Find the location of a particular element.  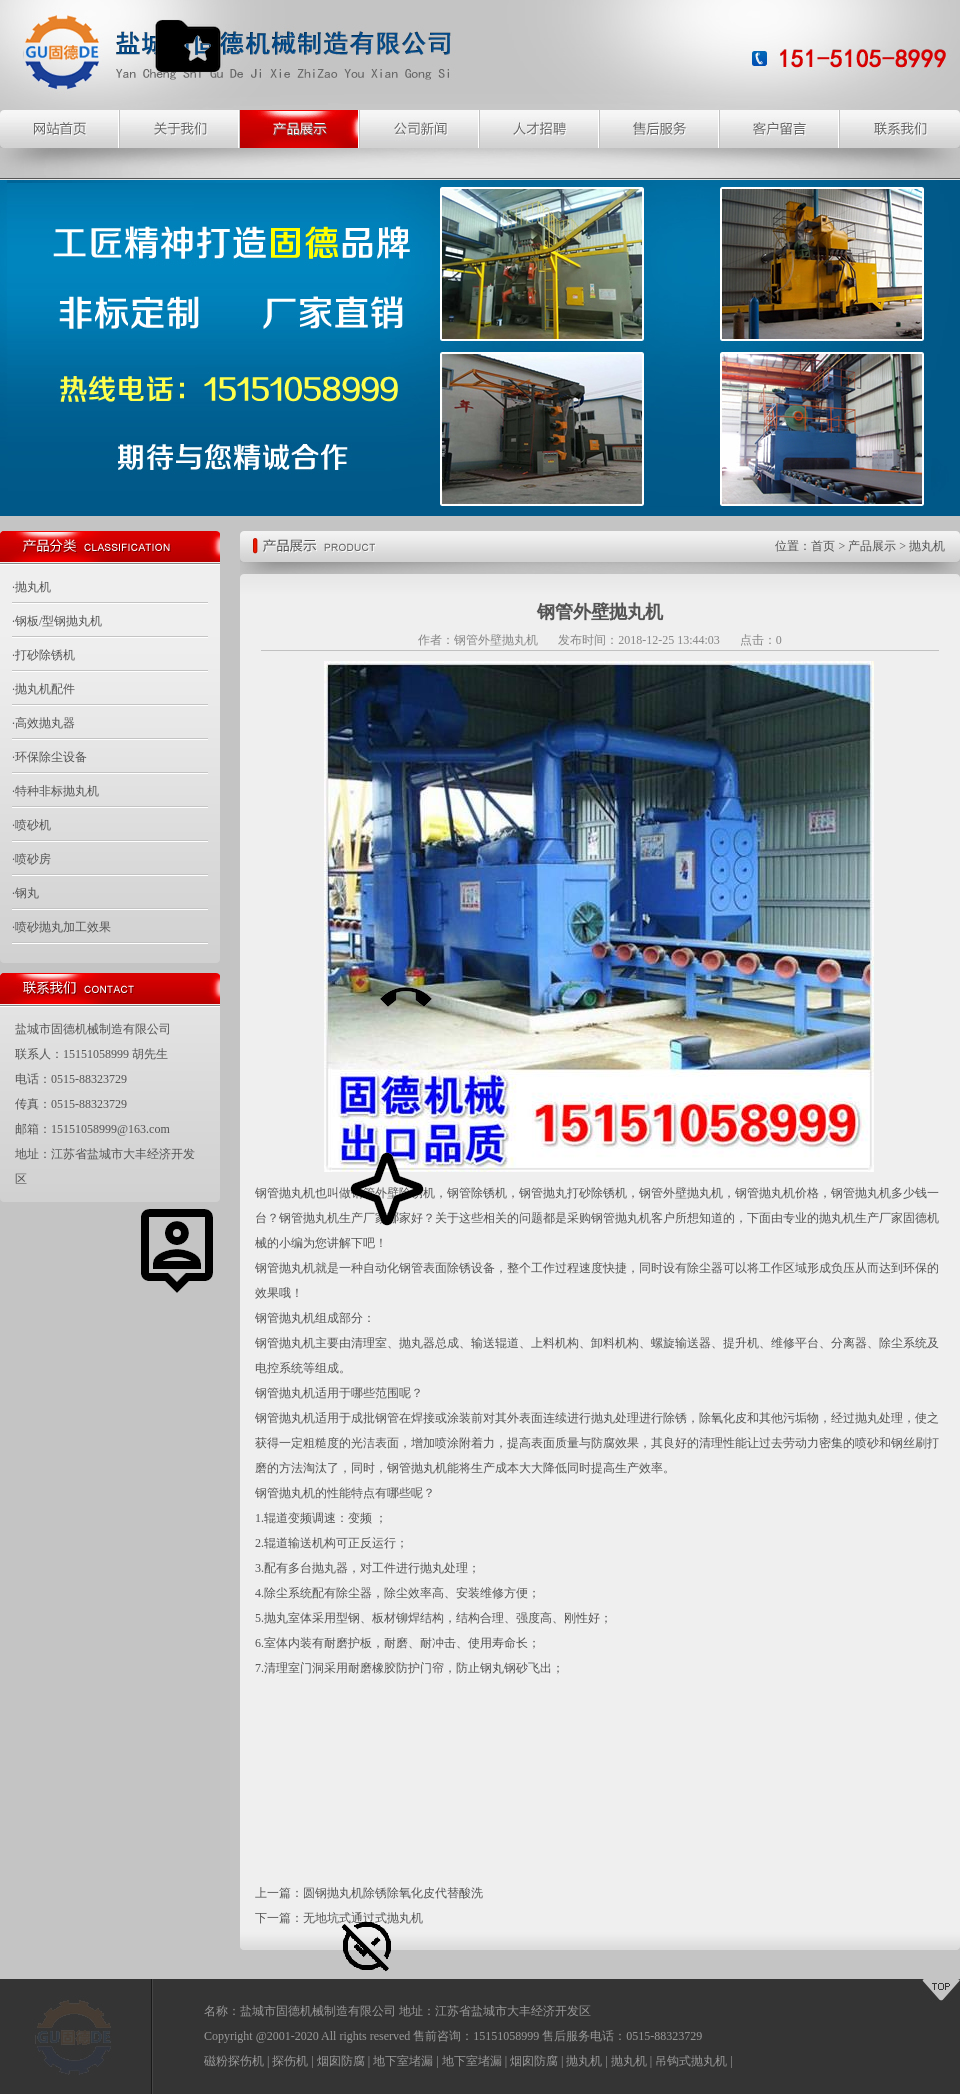

view a person's location on the map is located at coordinates (177, 1249).